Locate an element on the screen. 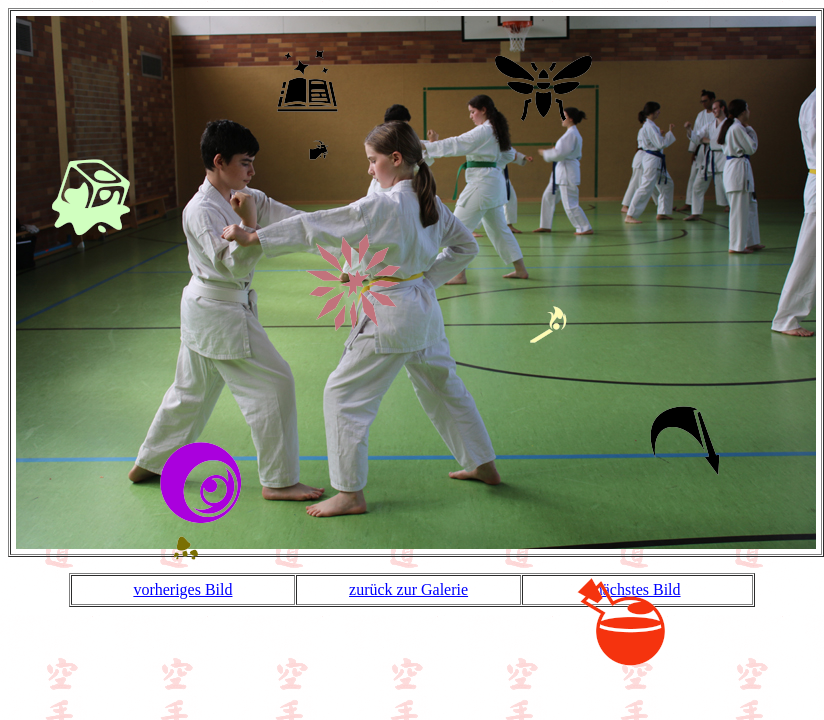 The image size is (824, 720). use a potion or consumable item is located at coordinates (622, 622).